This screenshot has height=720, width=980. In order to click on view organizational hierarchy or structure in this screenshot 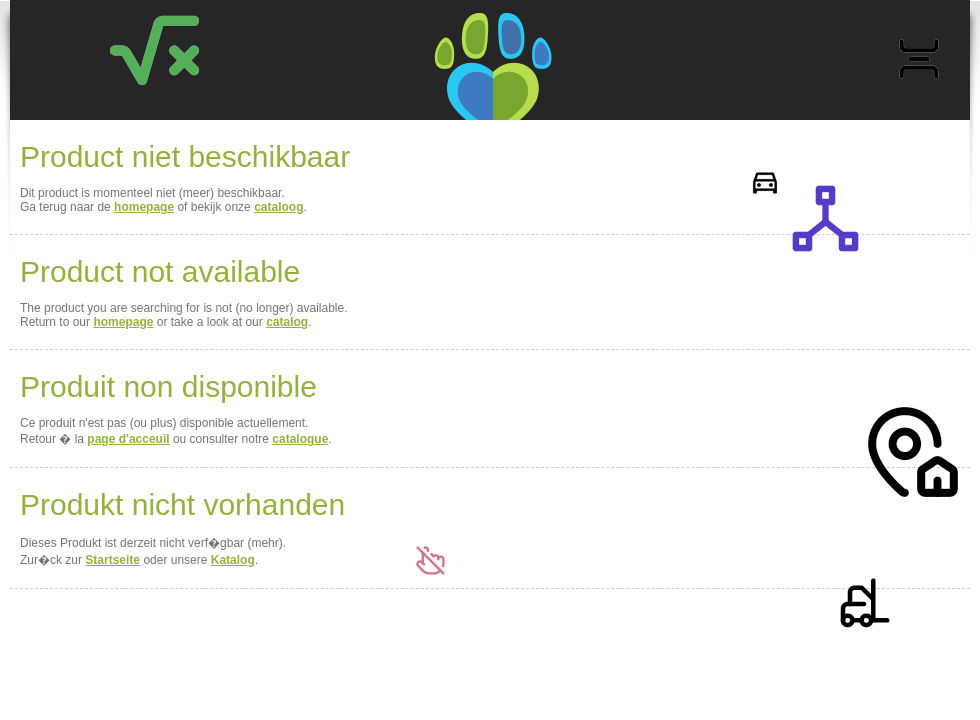, I will do `click(825, 218)`.